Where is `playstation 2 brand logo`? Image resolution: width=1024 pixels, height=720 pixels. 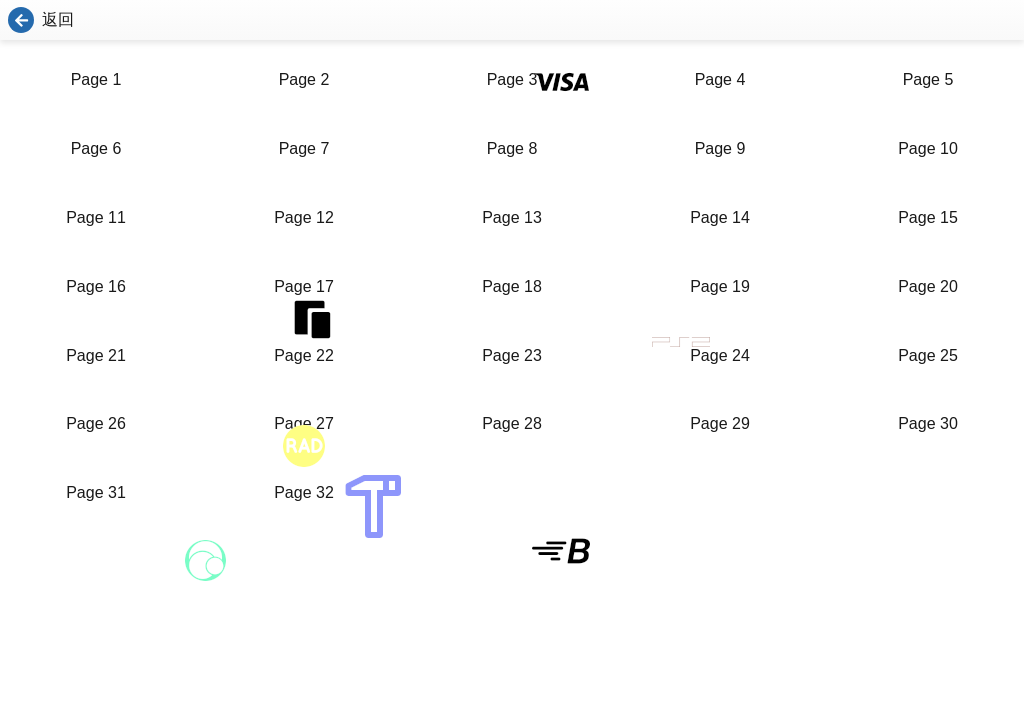 playstation 2 brand logo is located at coordinates (681, 342).